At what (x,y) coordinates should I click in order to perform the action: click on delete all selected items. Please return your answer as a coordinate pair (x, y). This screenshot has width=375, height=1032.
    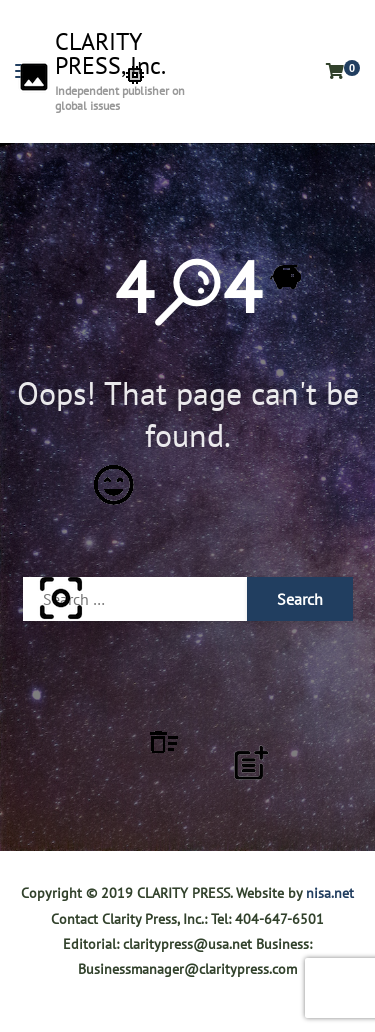
    Looking at the image, I should click on (164, 742).